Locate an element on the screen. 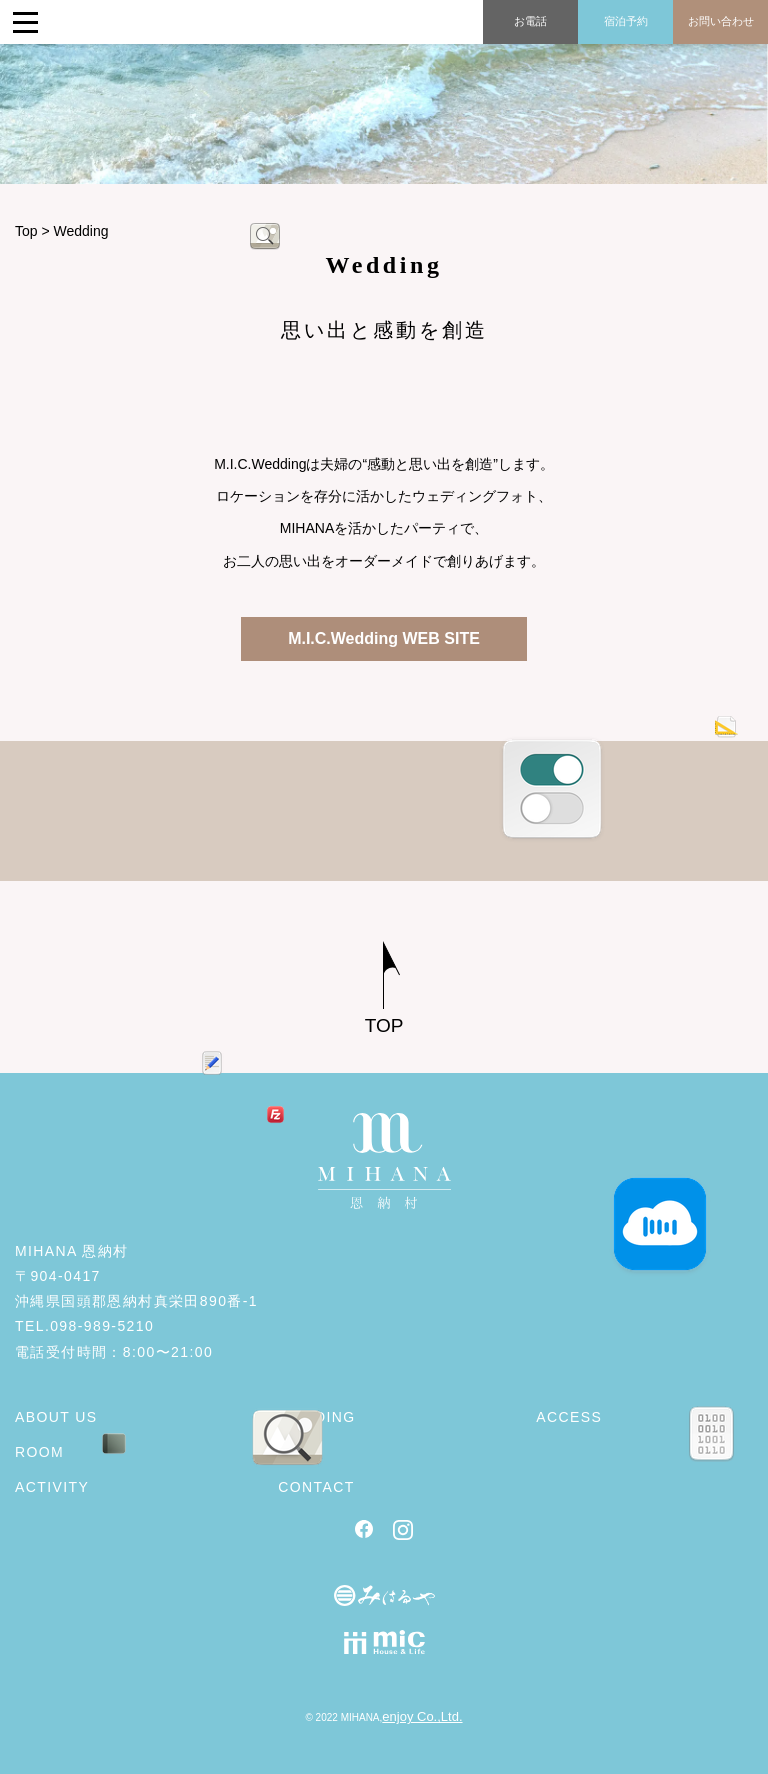  open unity tweak tool settings is located at coordinates (552, 789).